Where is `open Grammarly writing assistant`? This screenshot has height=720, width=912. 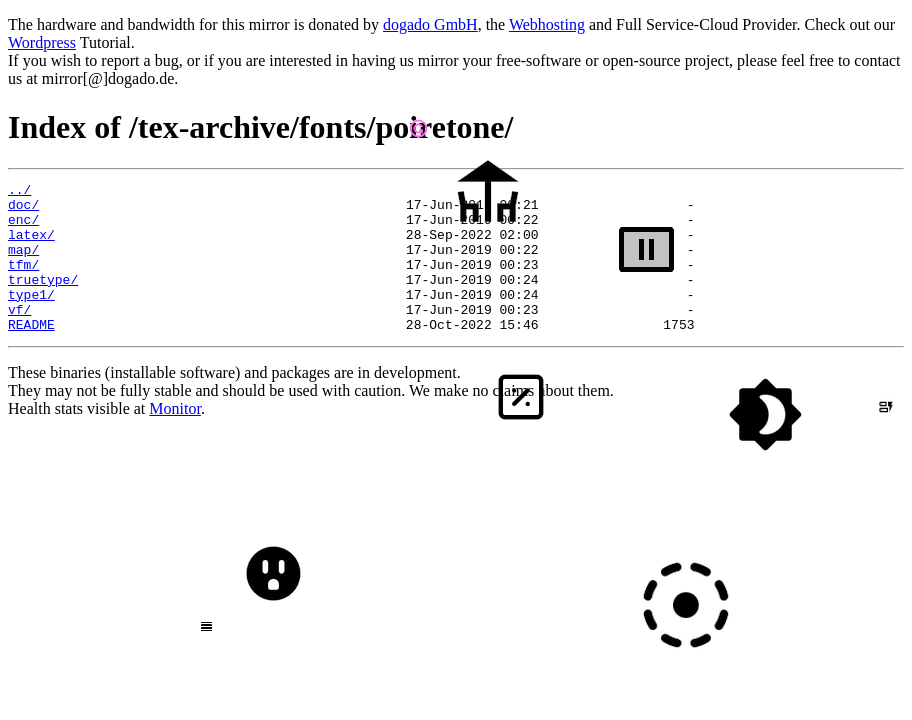
open Grammarly writing assistant is located at coordinates (418, 128).